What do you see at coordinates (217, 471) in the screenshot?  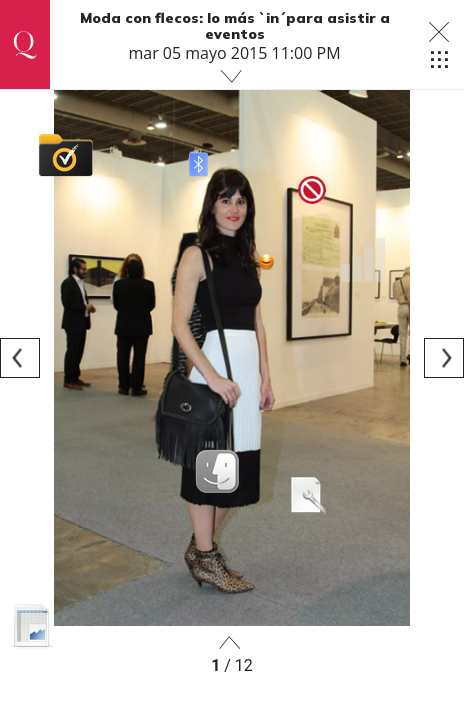 I see `open Finder to browse files and folders` at bounding box center [217, 471].